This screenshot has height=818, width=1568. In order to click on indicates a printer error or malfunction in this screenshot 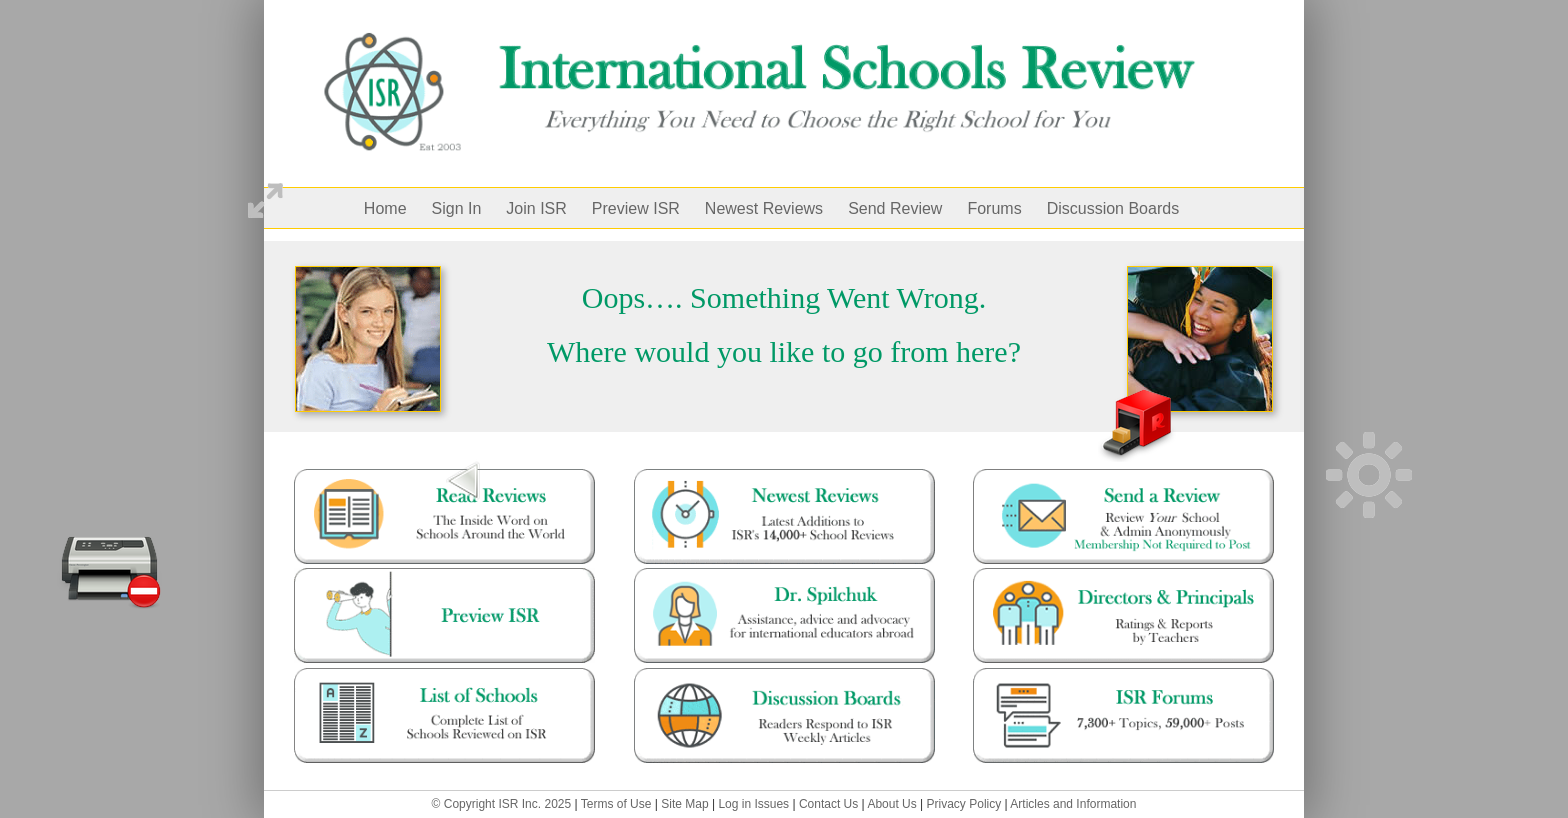, I will do `click(109, 566)`.